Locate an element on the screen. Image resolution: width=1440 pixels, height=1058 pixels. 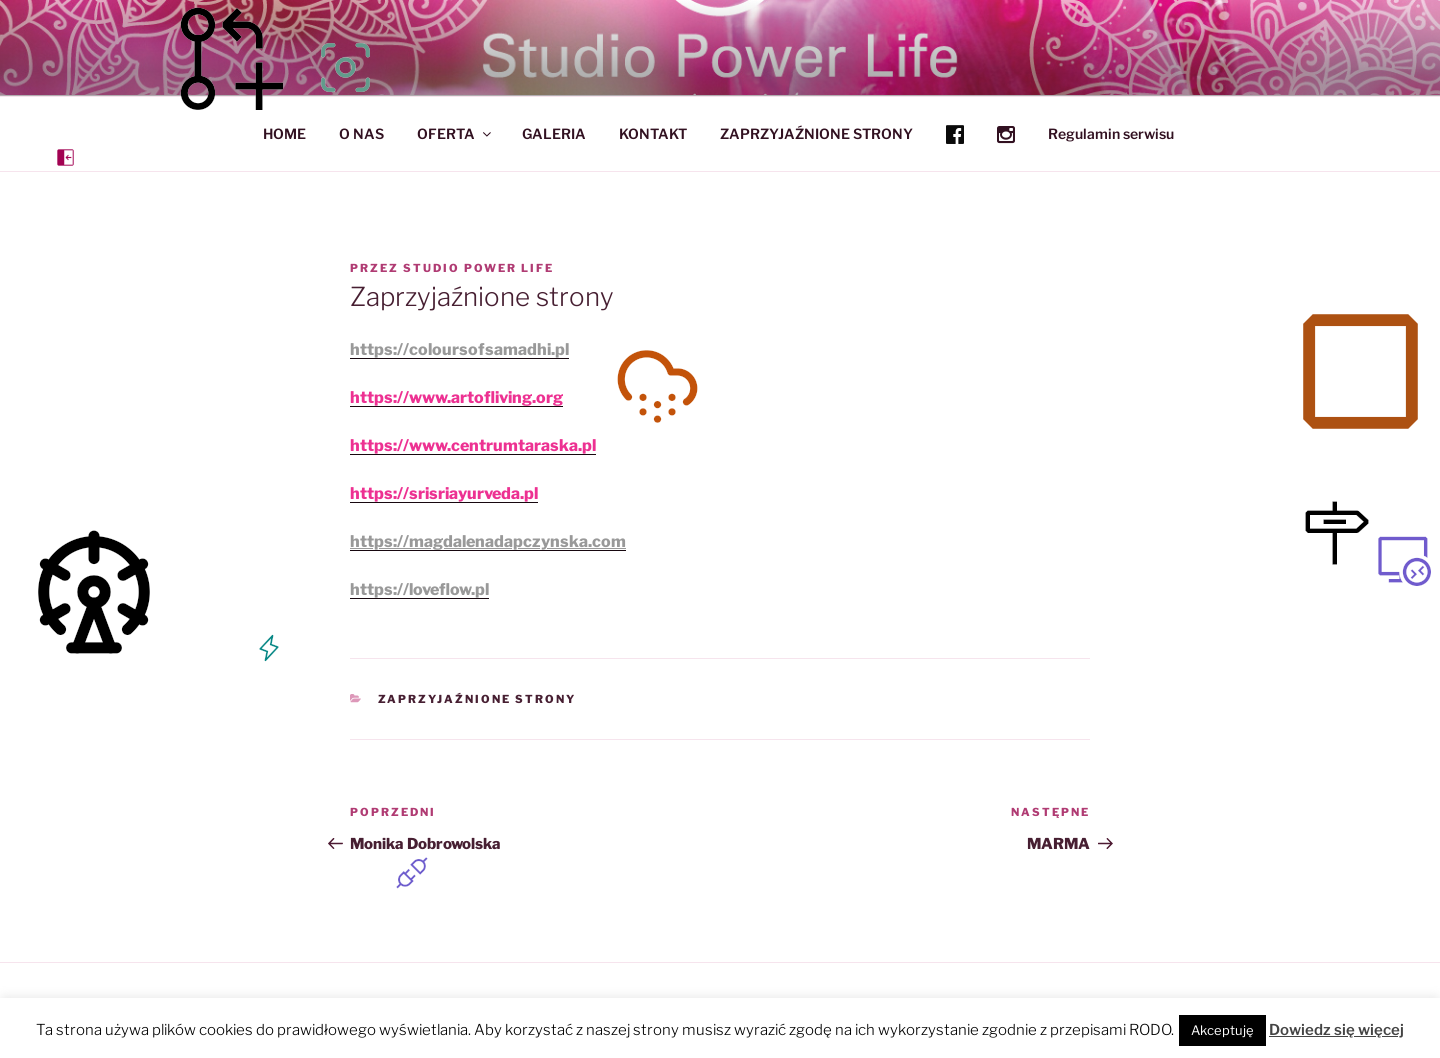
indicates fast or instant action is located at coordinates (269, 648).